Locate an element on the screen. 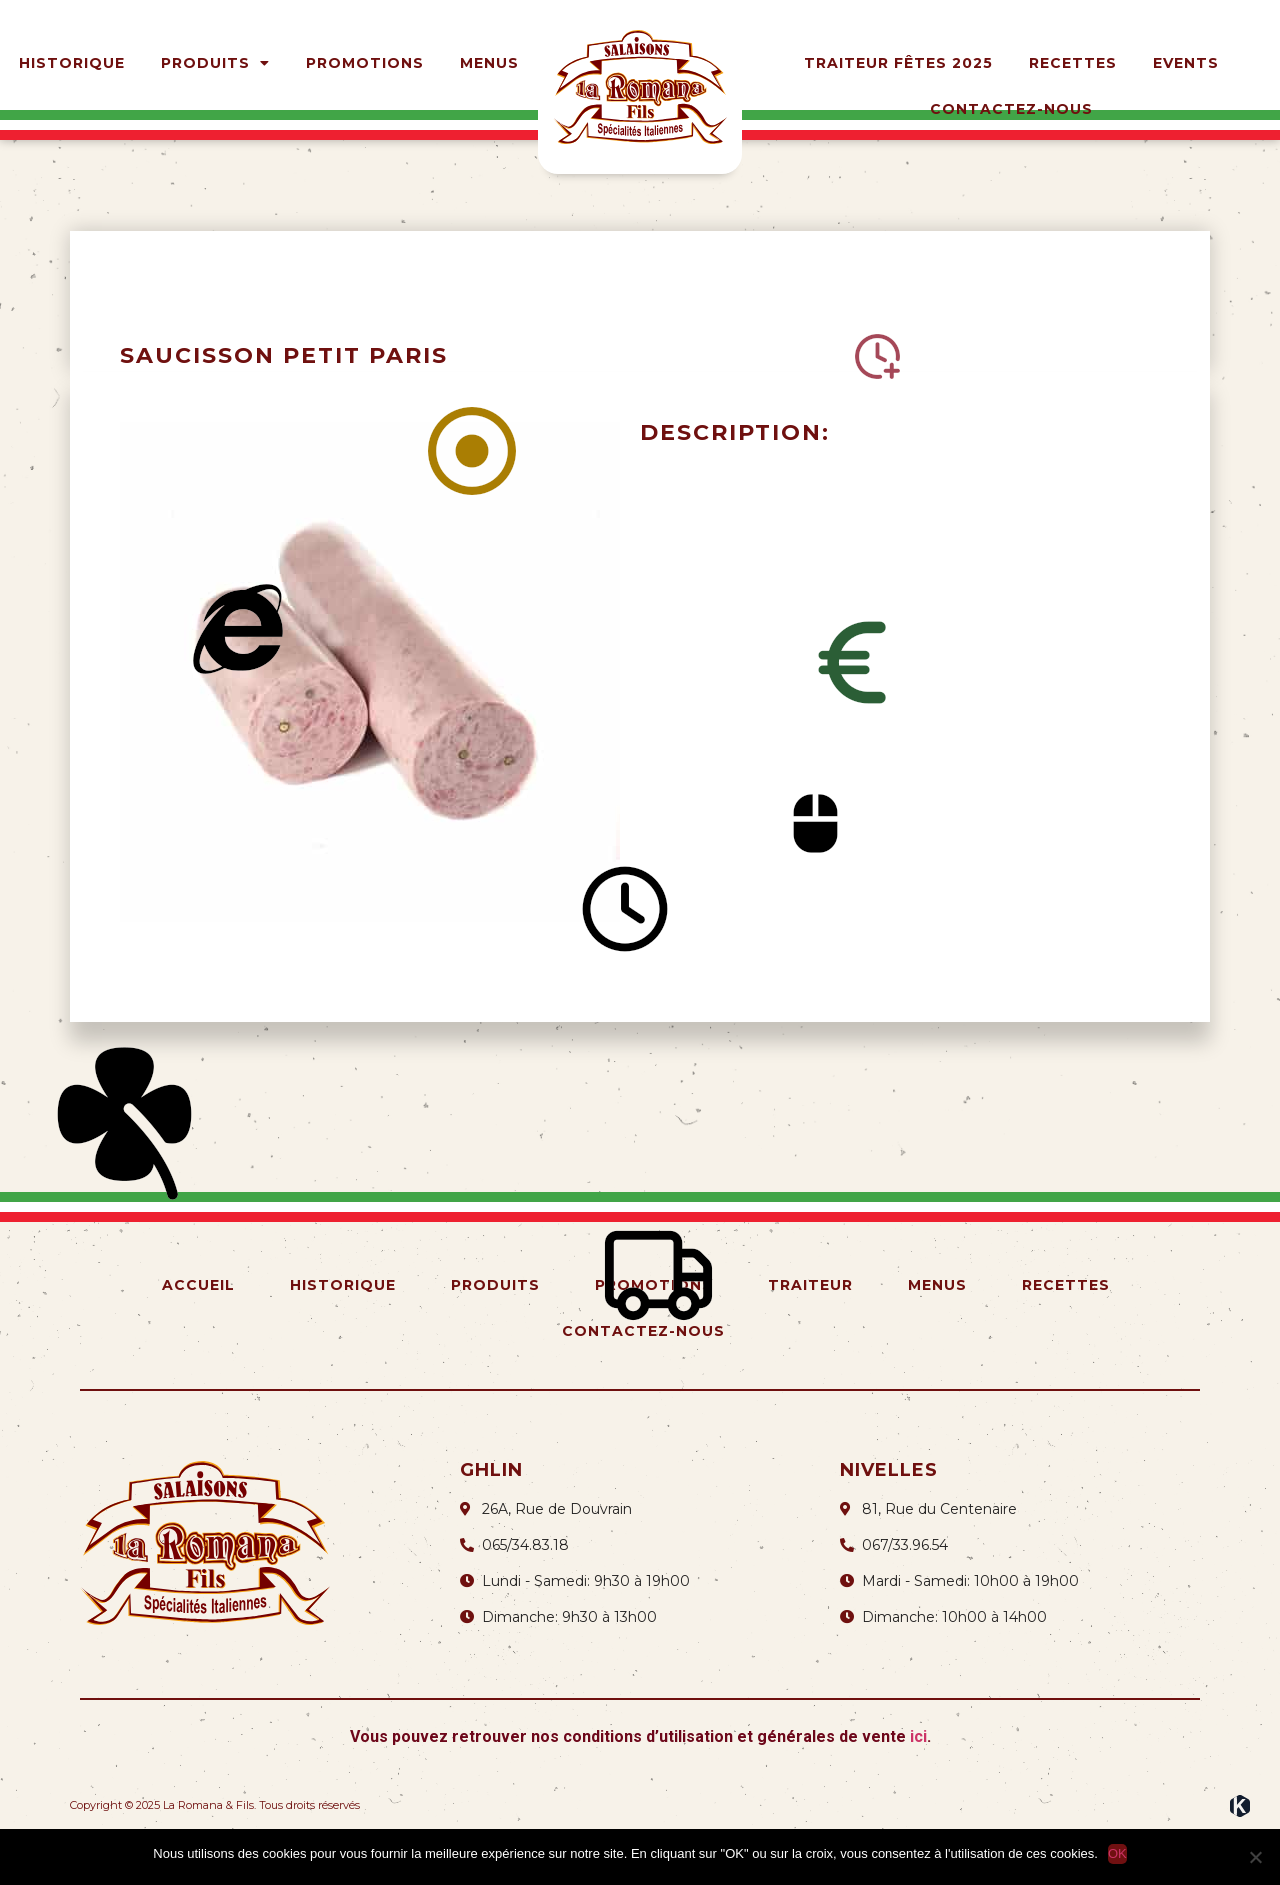 This screenshot has height=1885, width=1280. view time or check the clock is located at coordinates (625, 909).